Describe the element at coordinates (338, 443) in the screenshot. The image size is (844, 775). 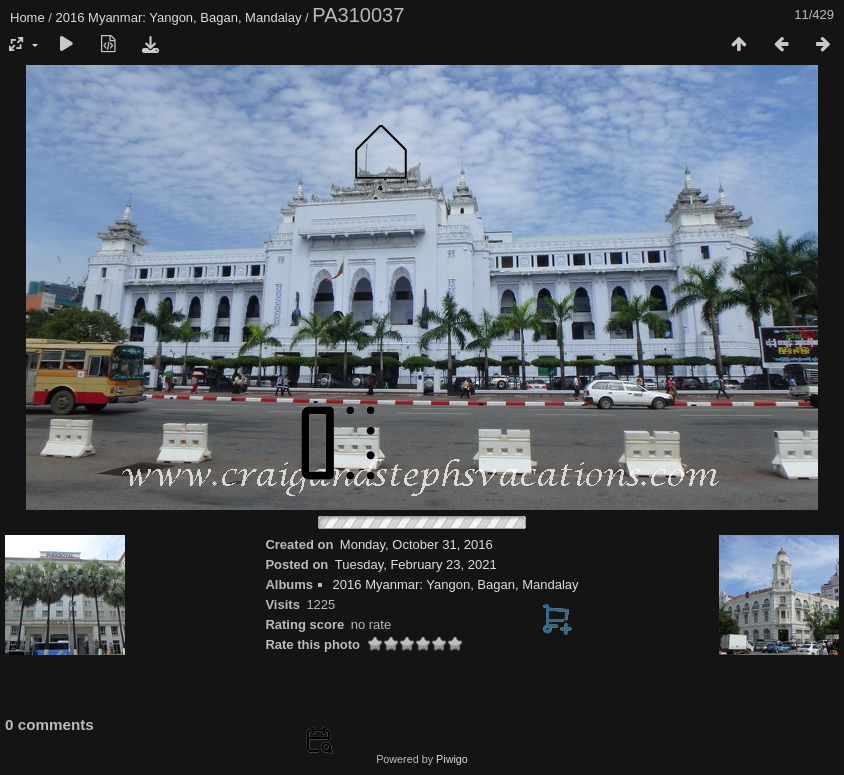
I see `align selected element to the left` at that location.